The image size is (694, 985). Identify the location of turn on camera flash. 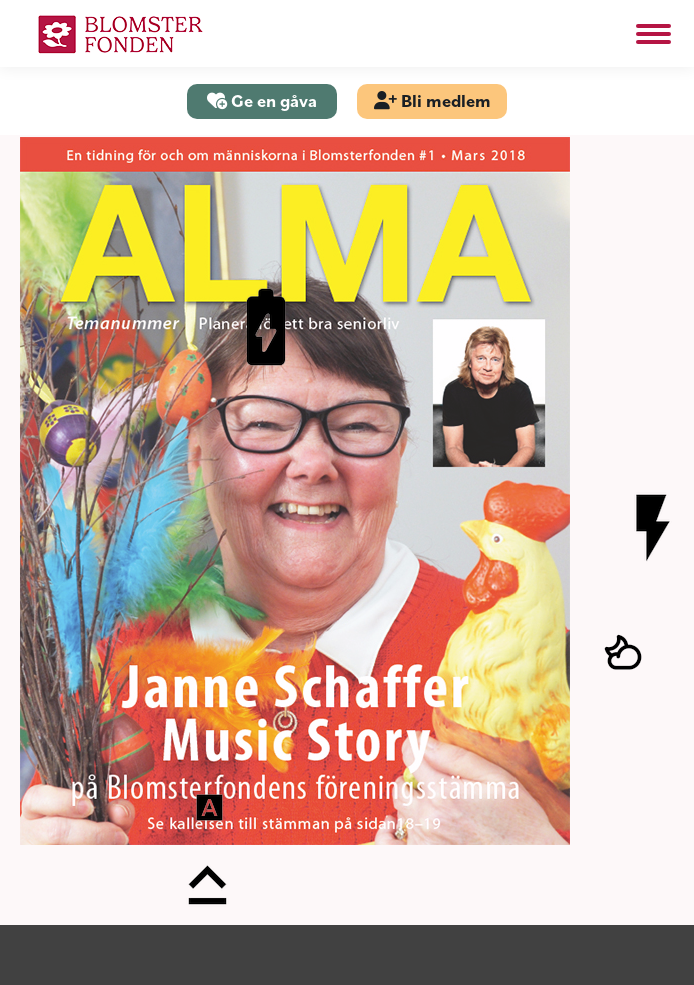
(653, 528).